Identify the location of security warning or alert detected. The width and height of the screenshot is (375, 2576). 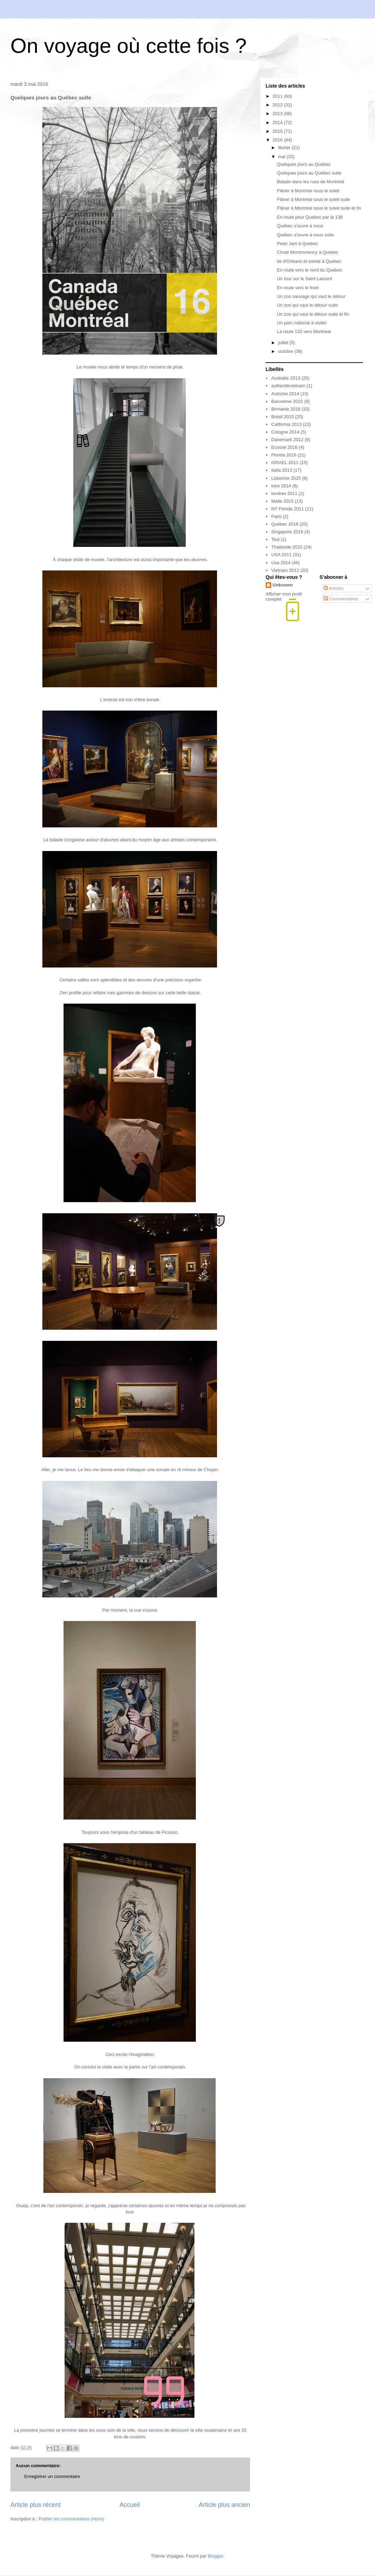
(219, 1220).